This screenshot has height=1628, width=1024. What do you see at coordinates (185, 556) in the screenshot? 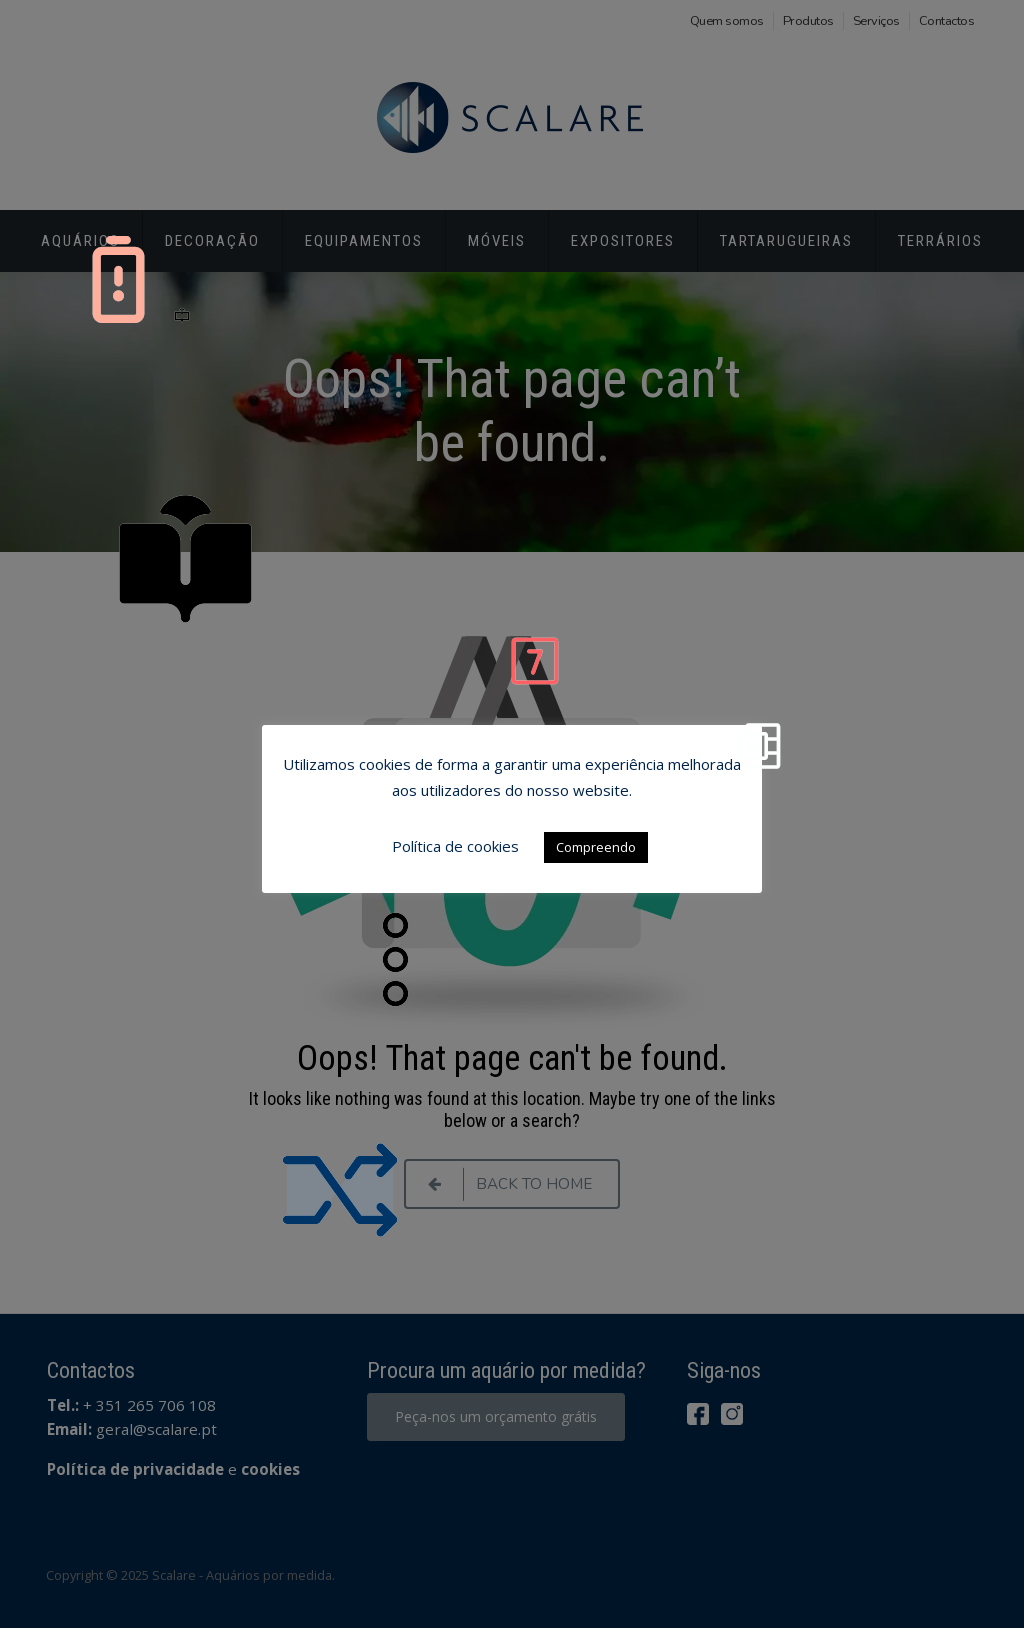
I see `view user profile or contact details` at bounding box center [185, 556].